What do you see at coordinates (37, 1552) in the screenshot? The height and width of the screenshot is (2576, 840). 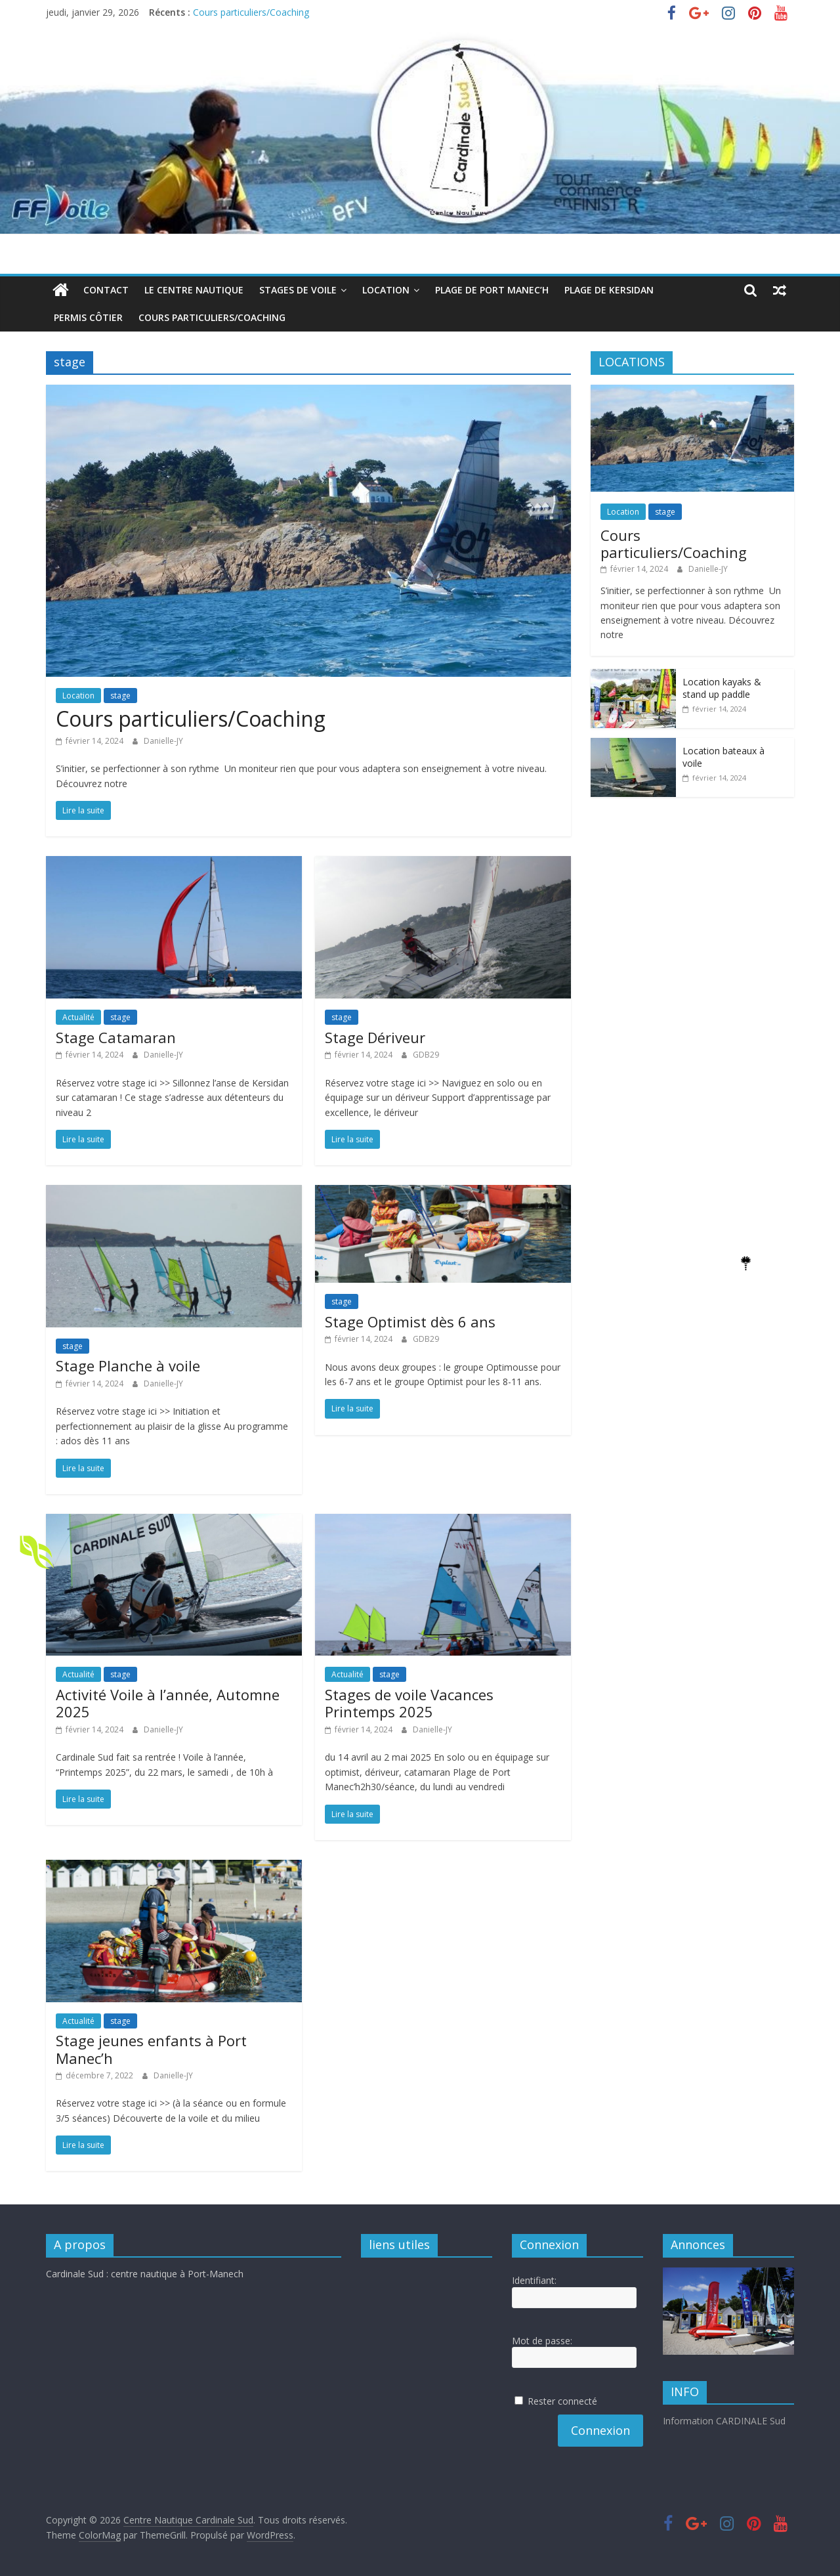 I see `activate tentacle attack ability` at bounding box center [37, 1552].